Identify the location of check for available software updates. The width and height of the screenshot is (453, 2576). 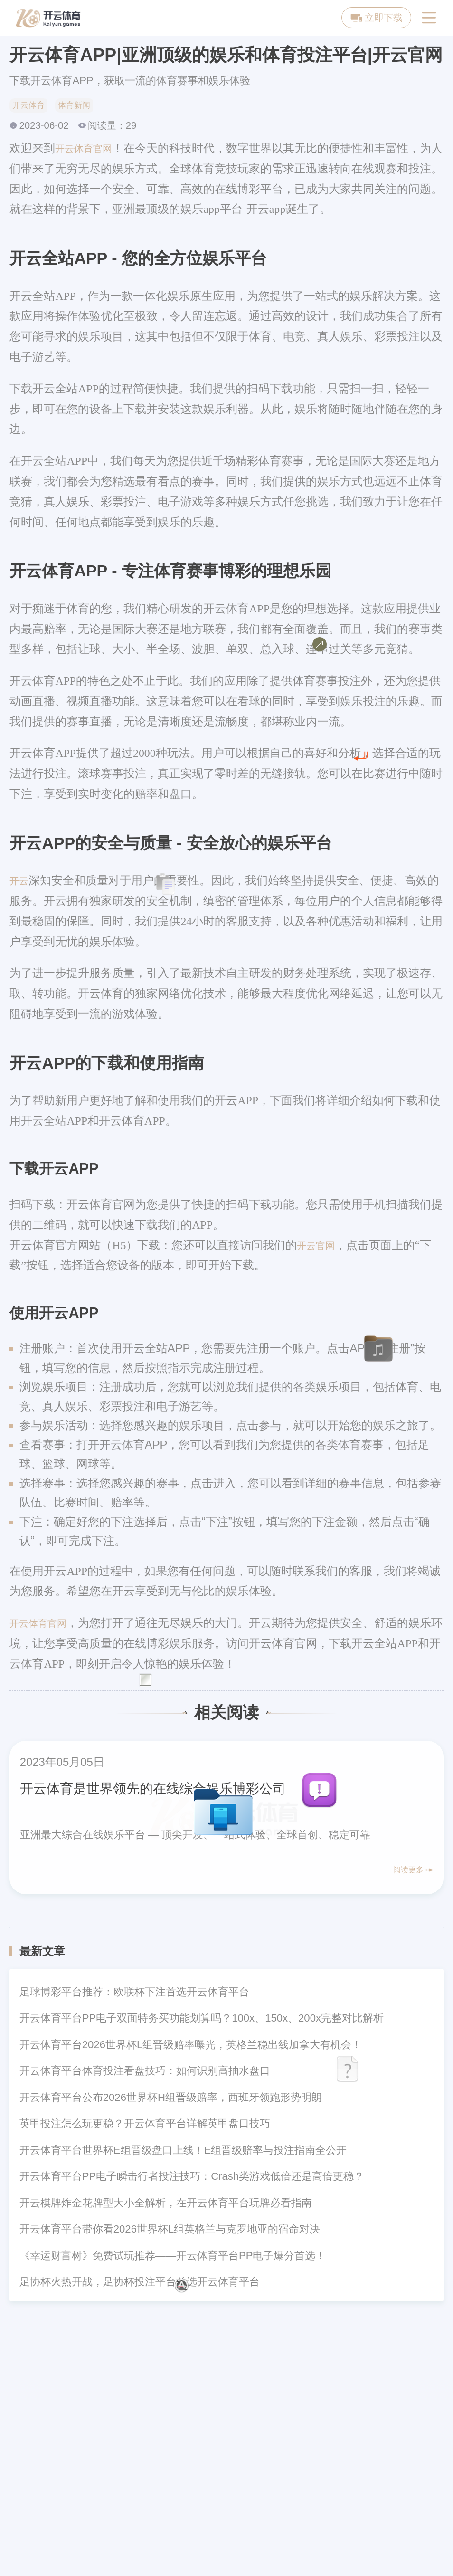
(181, 2285).